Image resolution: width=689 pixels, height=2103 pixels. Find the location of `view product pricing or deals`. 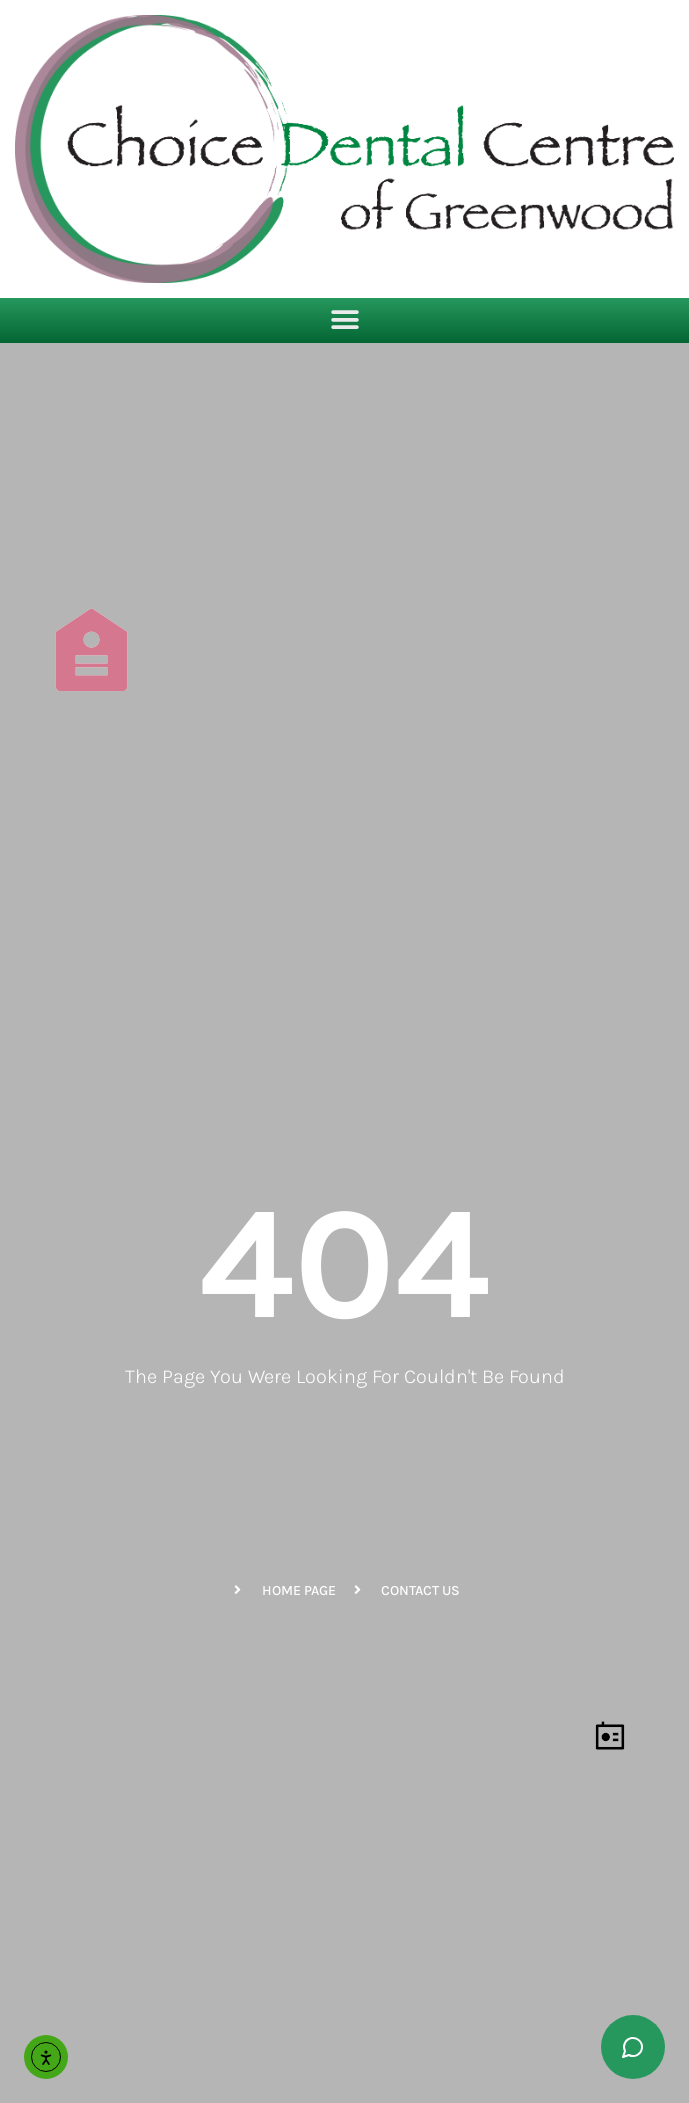

view product pricing or deals is located at coordinates (91, 651).